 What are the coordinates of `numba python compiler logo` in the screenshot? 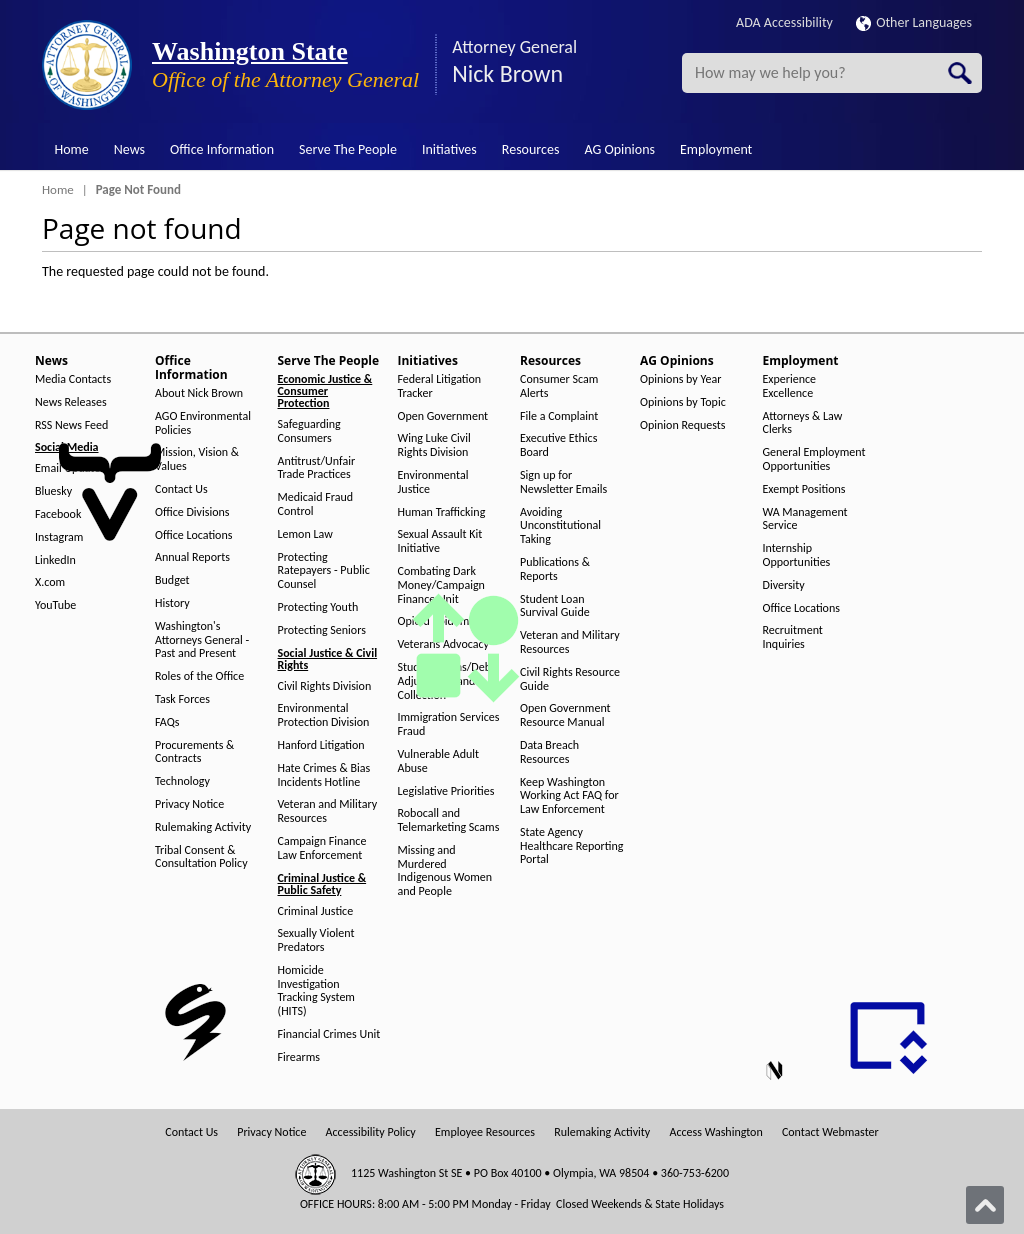 It's located at (195, 1022).